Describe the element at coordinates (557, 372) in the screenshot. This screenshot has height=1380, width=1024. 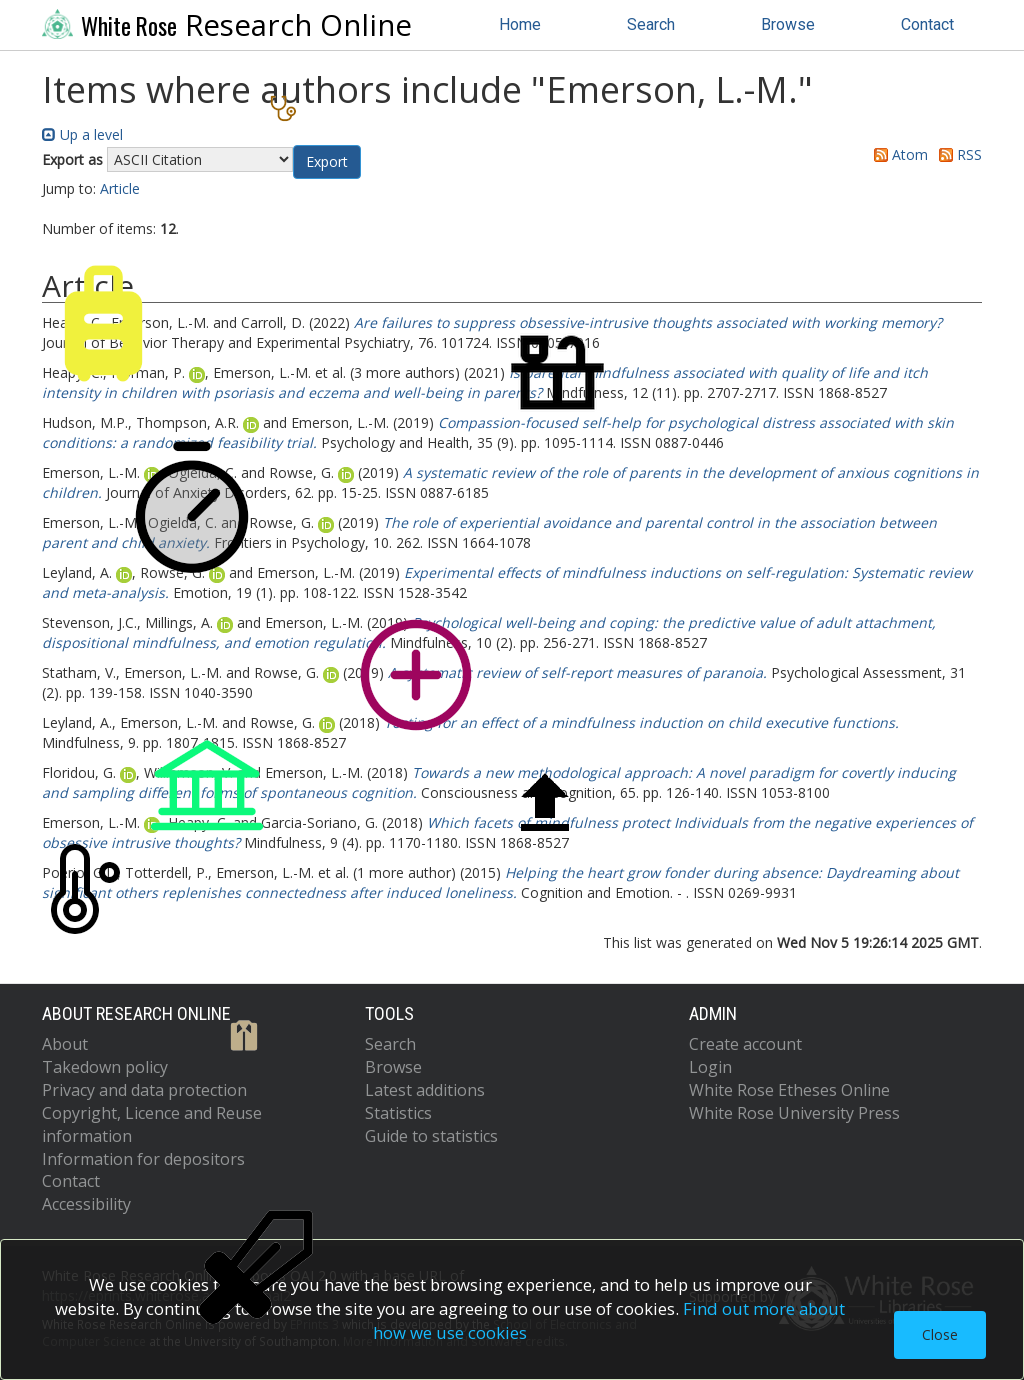
I see `browse kitchen countertop options` at that location.